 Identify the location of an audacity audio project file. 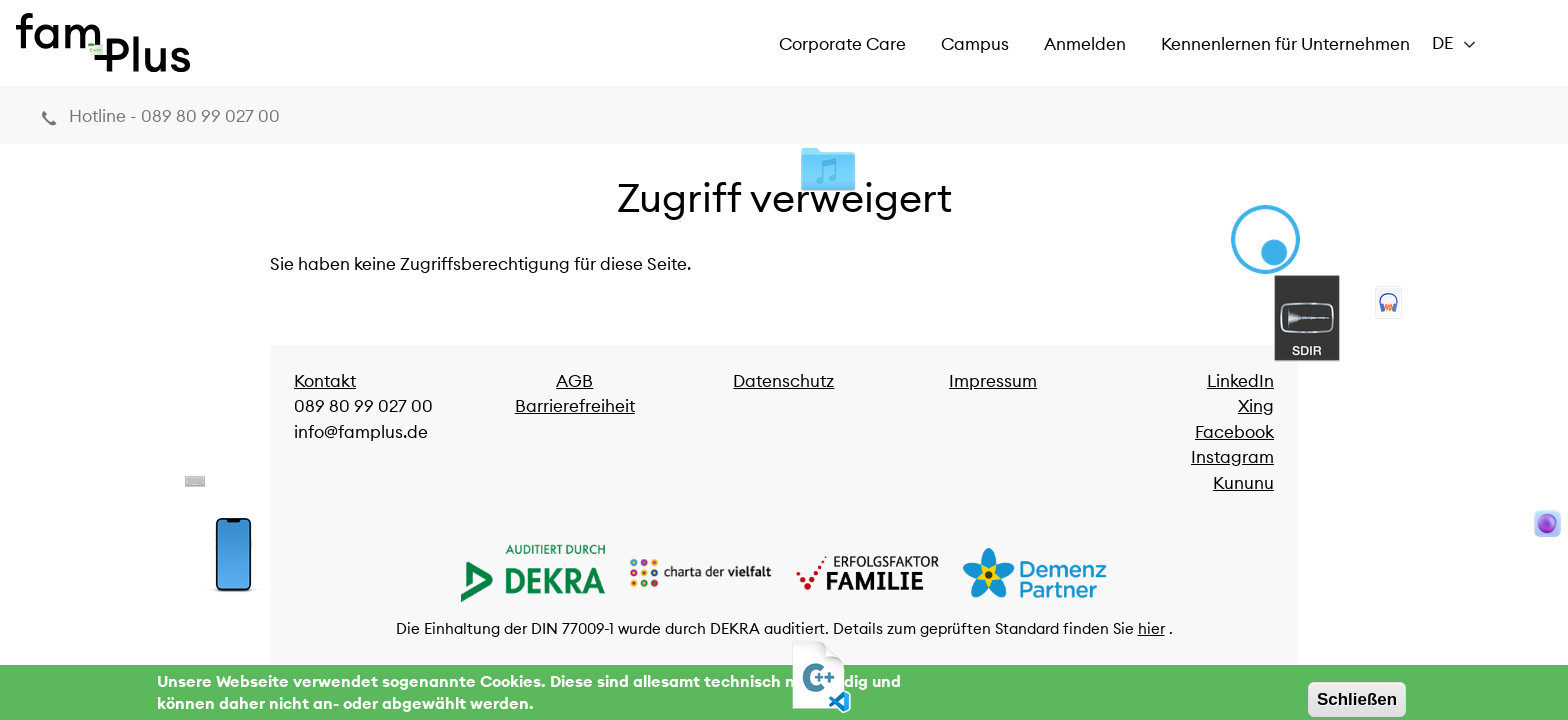
(1388, 302).